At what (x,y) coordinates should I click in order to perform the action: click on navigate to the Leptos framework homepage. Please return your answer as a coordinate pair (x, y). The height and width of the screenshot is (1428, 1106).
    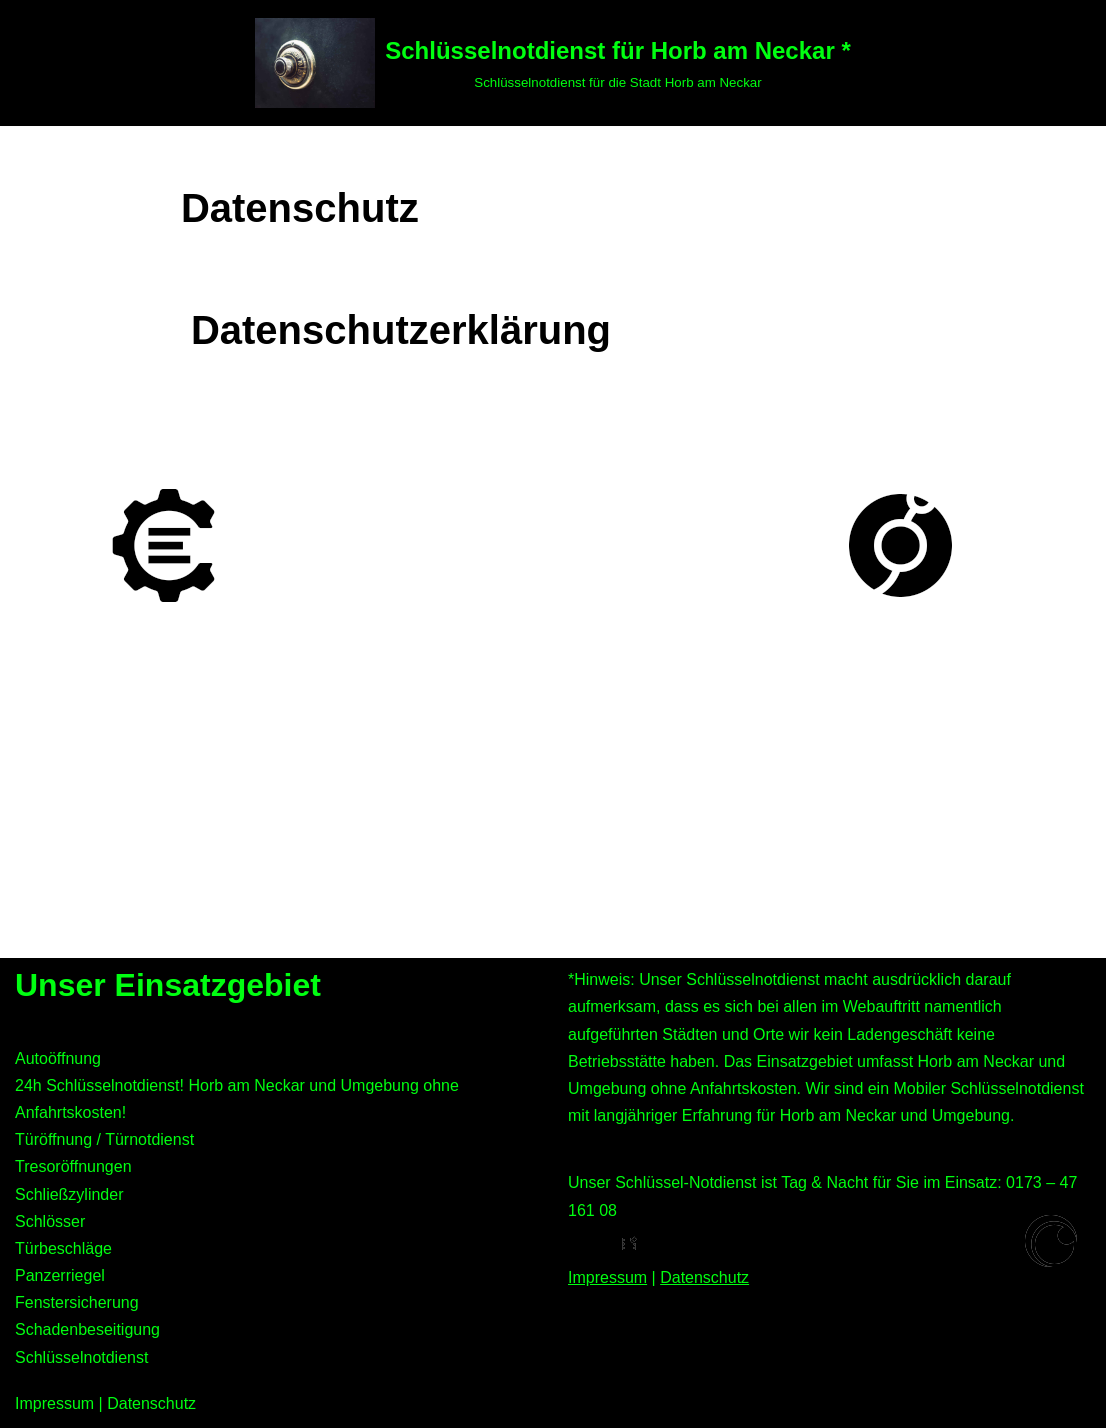
    Looking at the image, I should click on (900, 545).